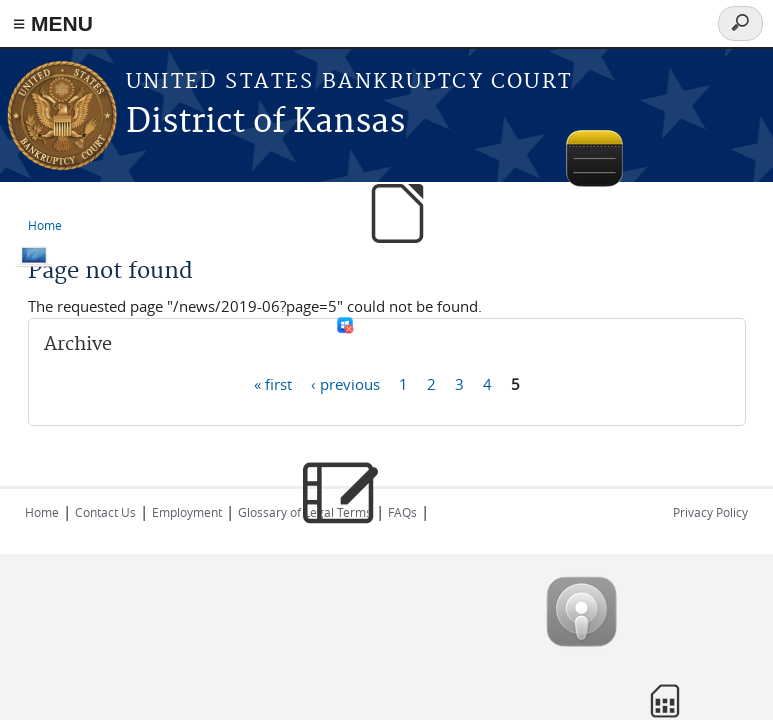 This screenshot has height=720, width=773. What do you see at coordinates (581, 611) in the screenshot?
I see `open the Podcasts app` at bounding box center [581, 611].